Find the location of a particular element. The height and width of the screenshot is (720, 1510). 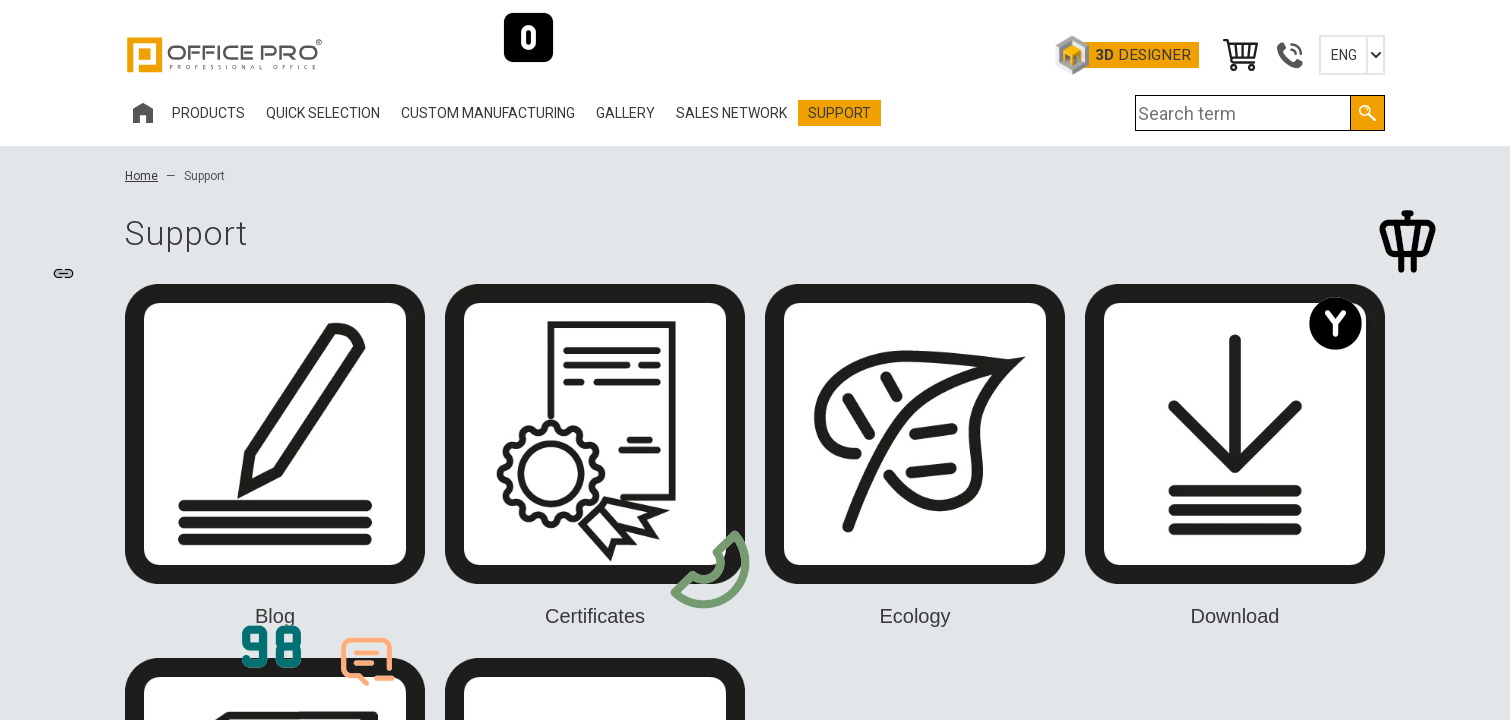

remove a message from the conversation is located at coordinates (366, 660).